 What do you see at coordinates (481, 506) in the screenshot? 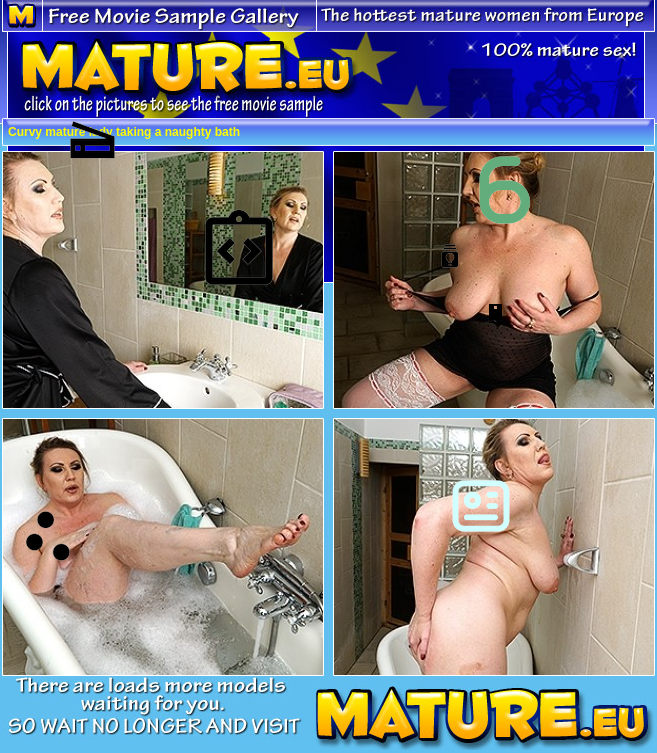
I see `view your profile or identification card` at bounding box center [481, 506].